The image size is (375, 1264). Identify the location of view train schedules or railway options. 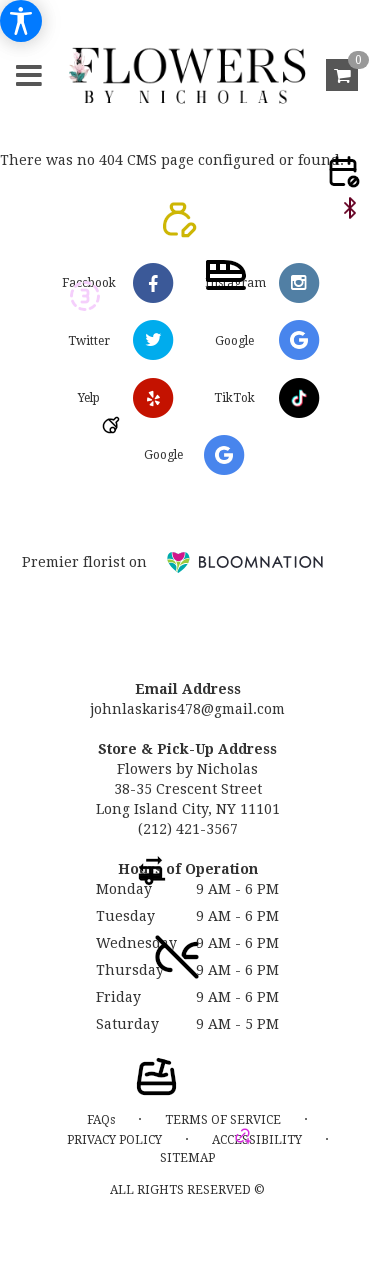
(226, 274).